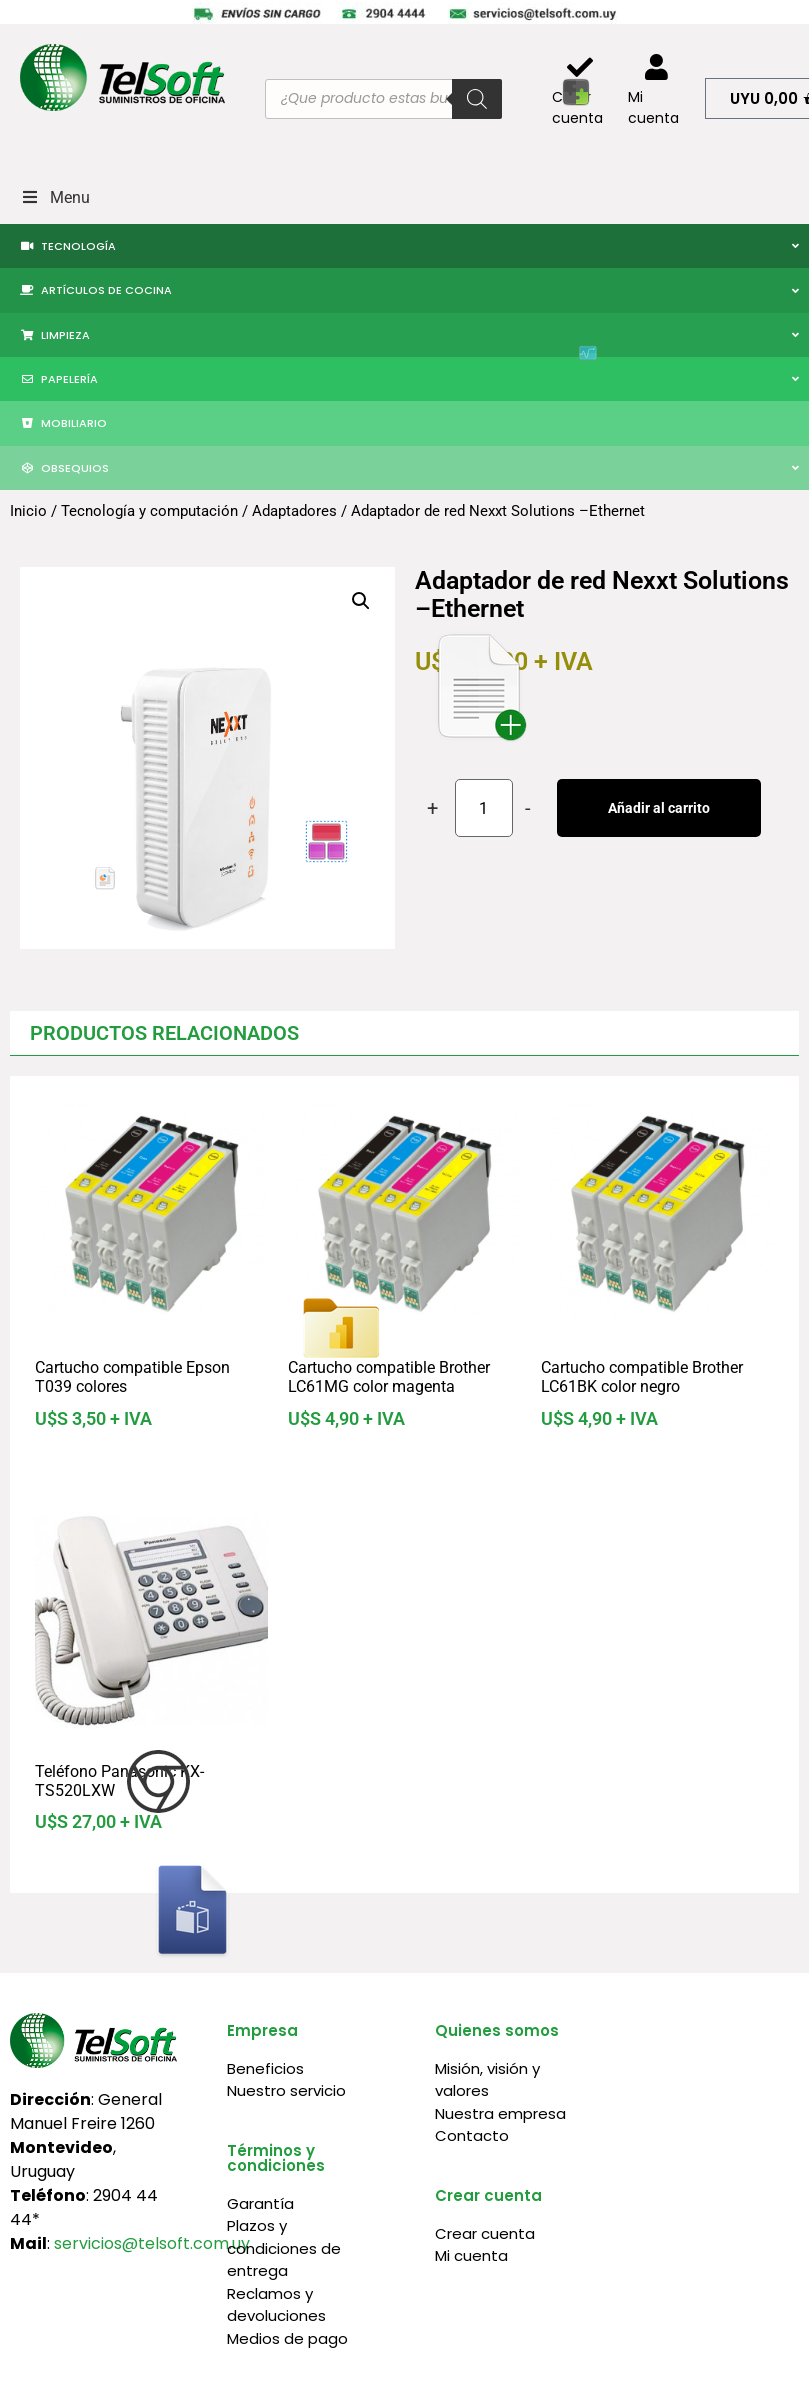  I want to click on open folder containing Power BI files, so click(341, 1330).